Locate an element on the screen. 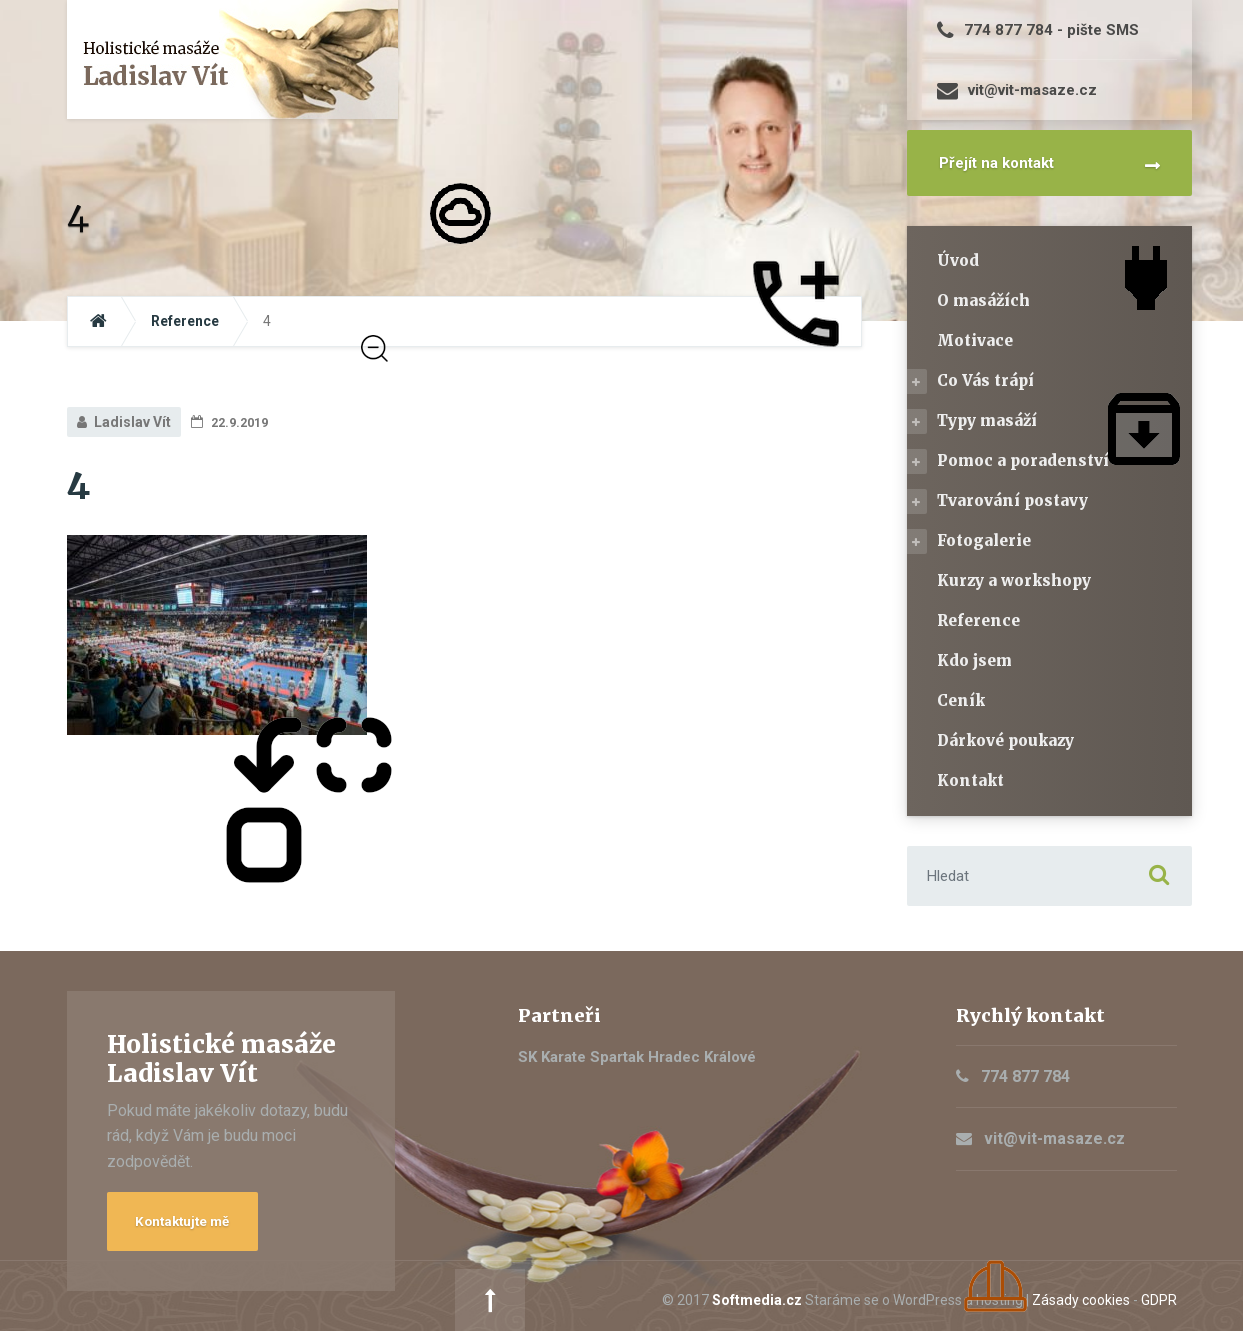 This screenshot has height=1338, width=1243. access construction or work site settings is located at coordinates (995, 1289).